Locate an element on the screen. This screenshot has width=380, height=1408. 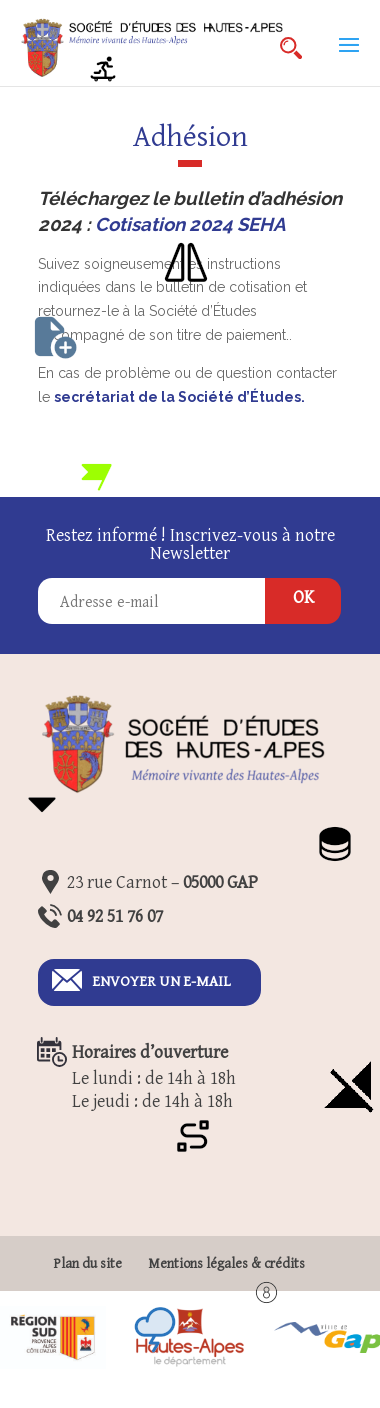
view route between two points is located at coordinates (193, 1136).